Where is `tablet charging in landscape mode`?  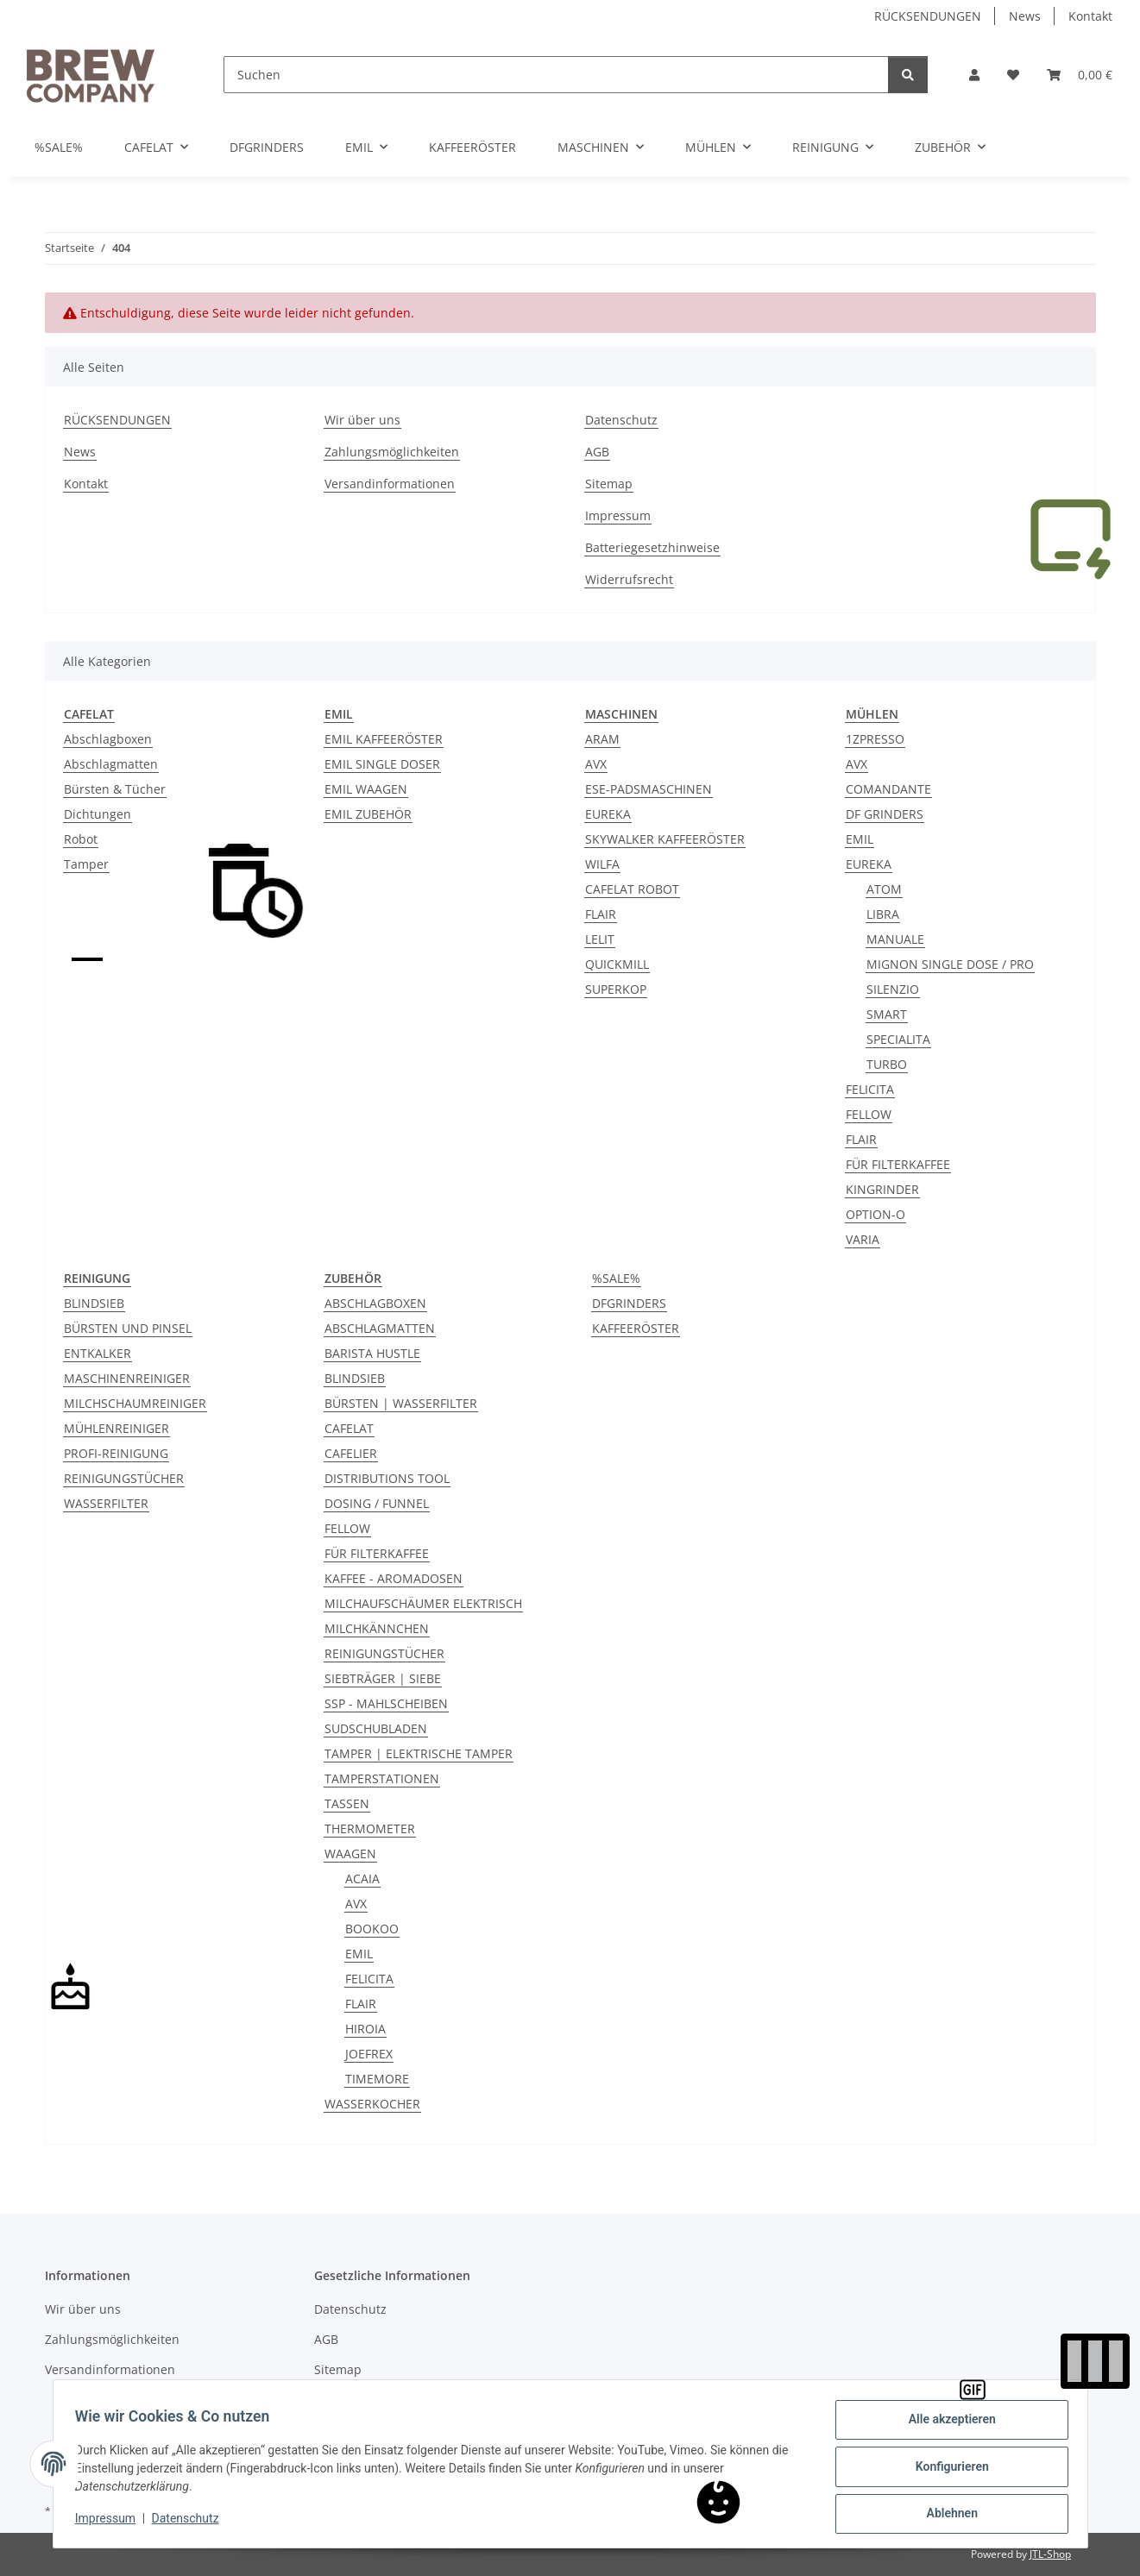 tablet charging in landscape mode is located at coordinates (1070, 535).